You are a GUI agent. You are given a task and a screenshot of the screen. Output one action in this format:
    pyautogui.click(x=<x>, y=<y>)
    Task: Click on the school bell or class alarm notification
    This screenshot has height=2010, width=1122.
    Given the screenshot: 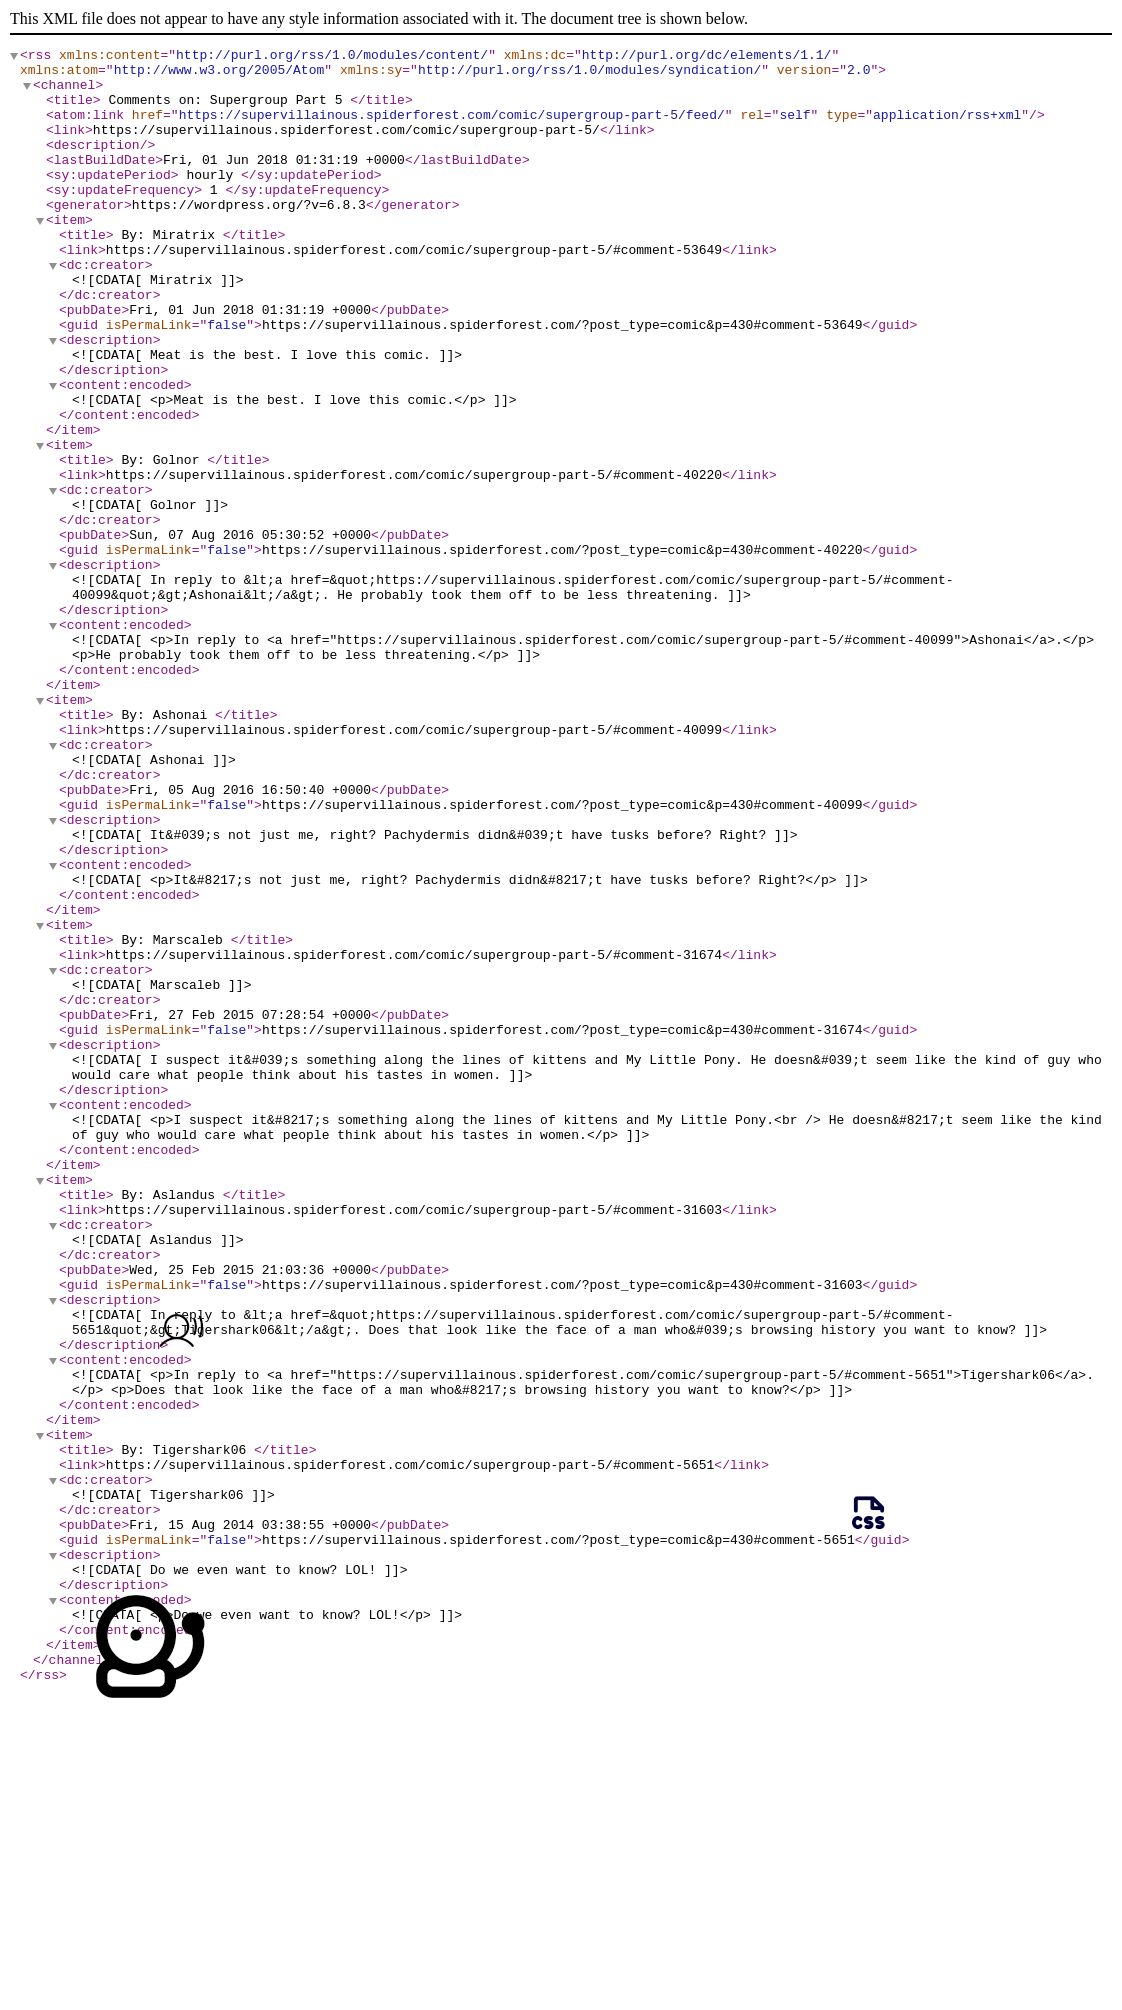 What is the action you would take?
    pyautogui.click(x=147, y=1646)
    